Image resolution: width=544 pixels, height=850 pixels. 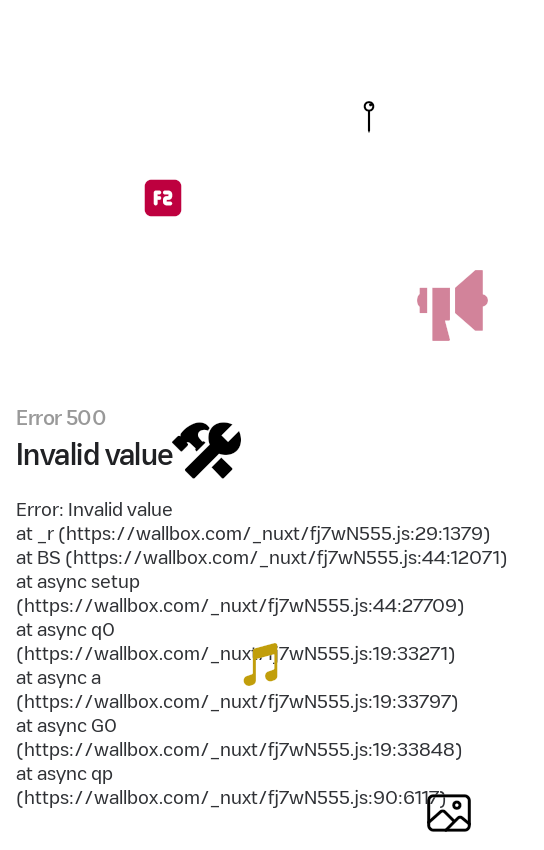 What do you see at coordinates (206, 450) in the screenshot?
I see `access settings or configuration options` at bounding box center [206, 450].